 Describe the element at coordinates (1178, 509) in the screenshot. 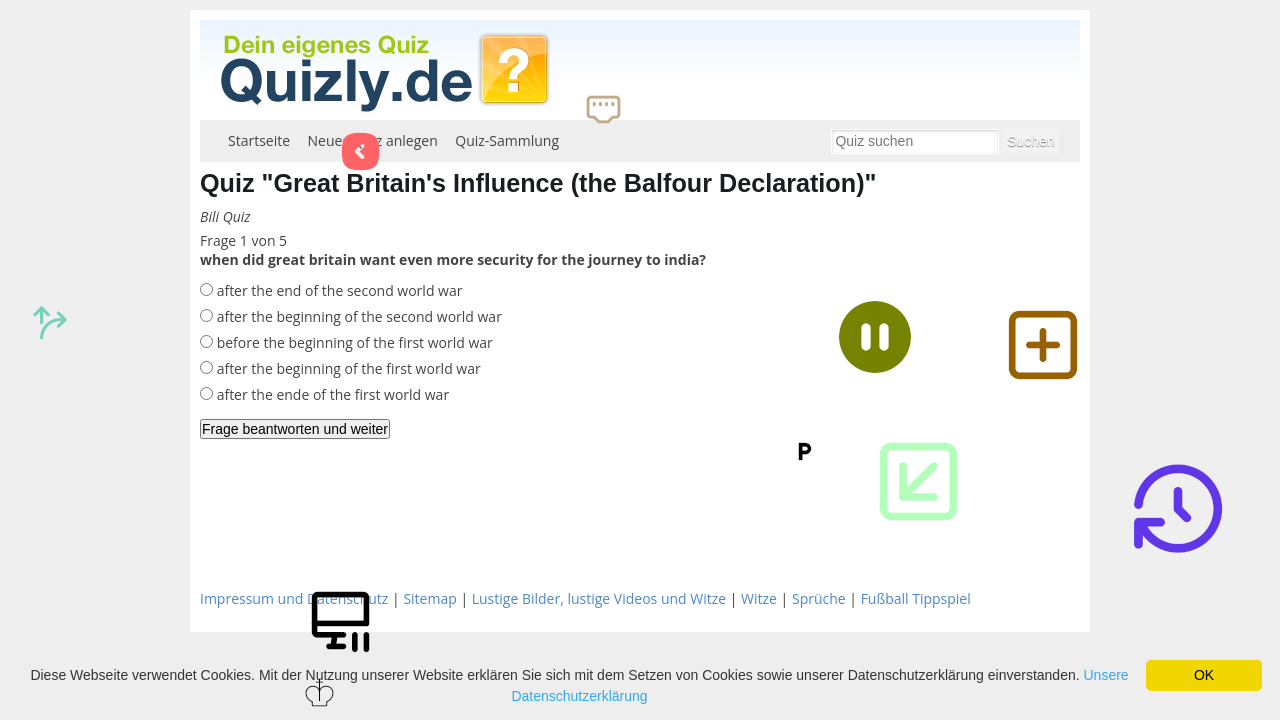

I see `view activity history` at that location.